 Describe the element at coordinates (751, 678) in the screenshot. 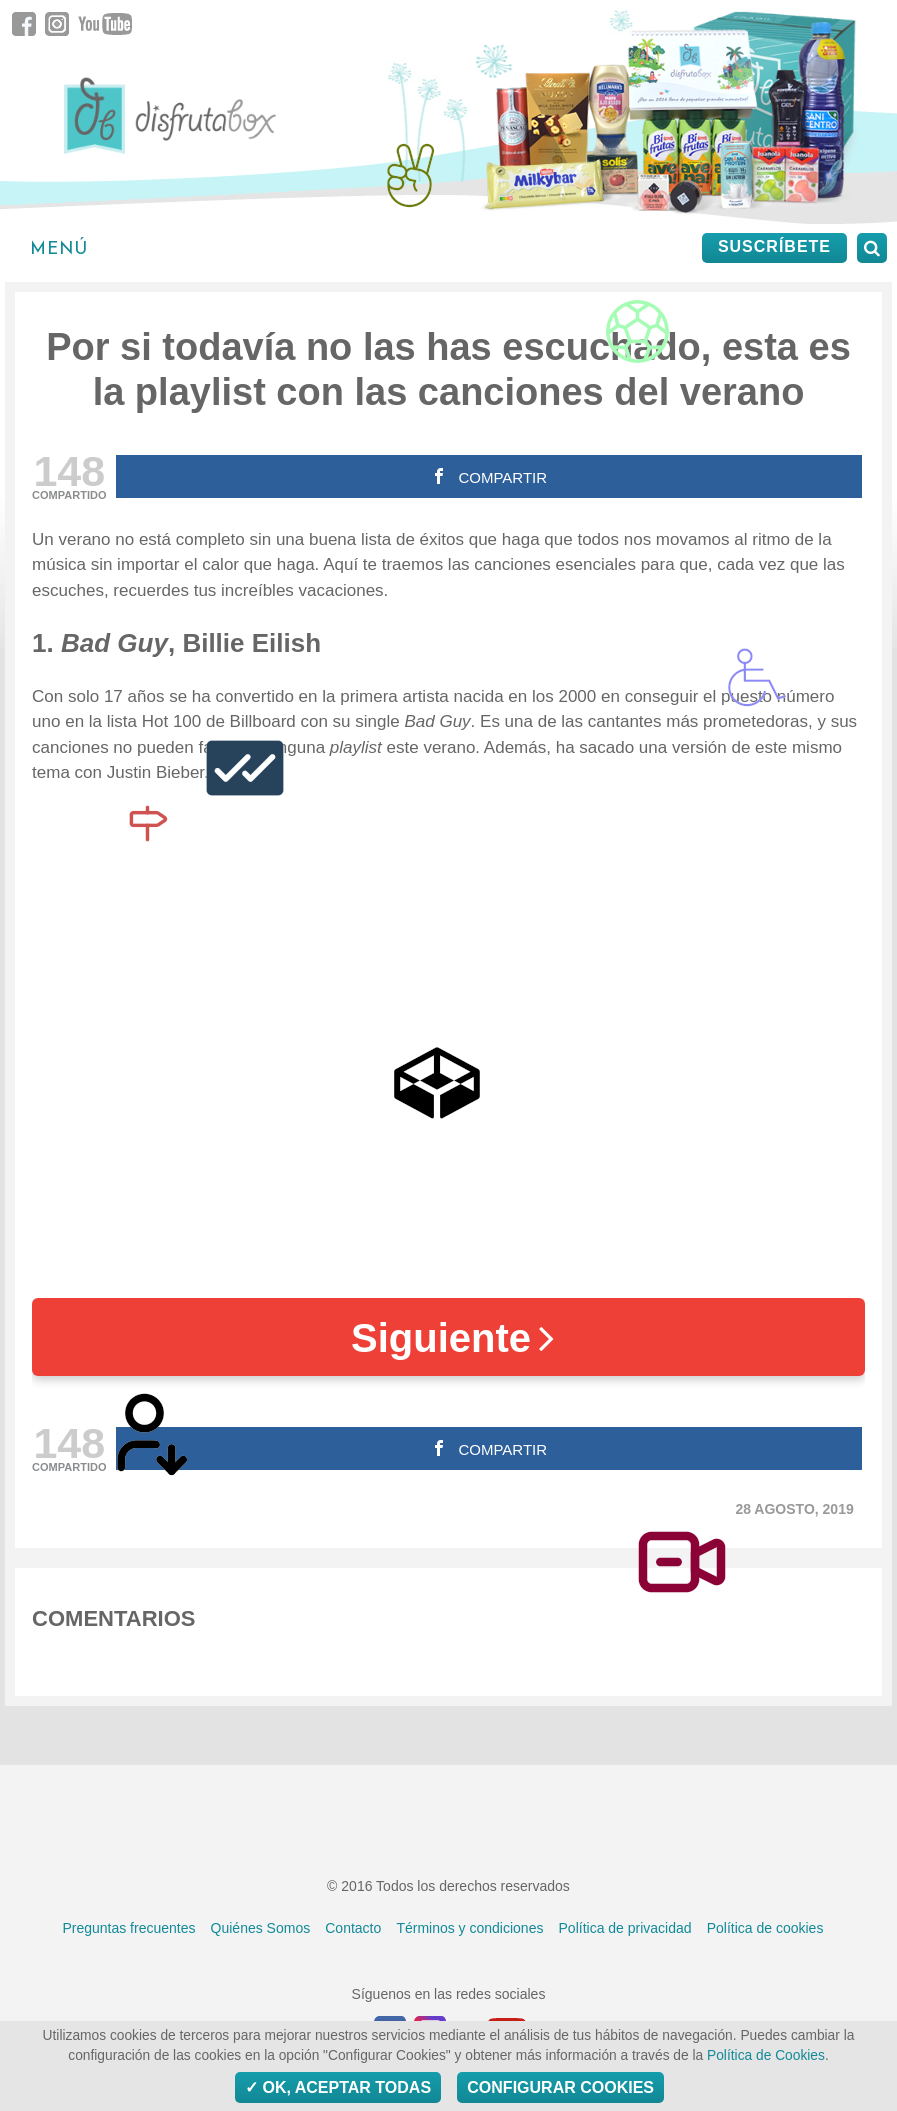

I see `indicates wheelchair accessible facilities` at that location.